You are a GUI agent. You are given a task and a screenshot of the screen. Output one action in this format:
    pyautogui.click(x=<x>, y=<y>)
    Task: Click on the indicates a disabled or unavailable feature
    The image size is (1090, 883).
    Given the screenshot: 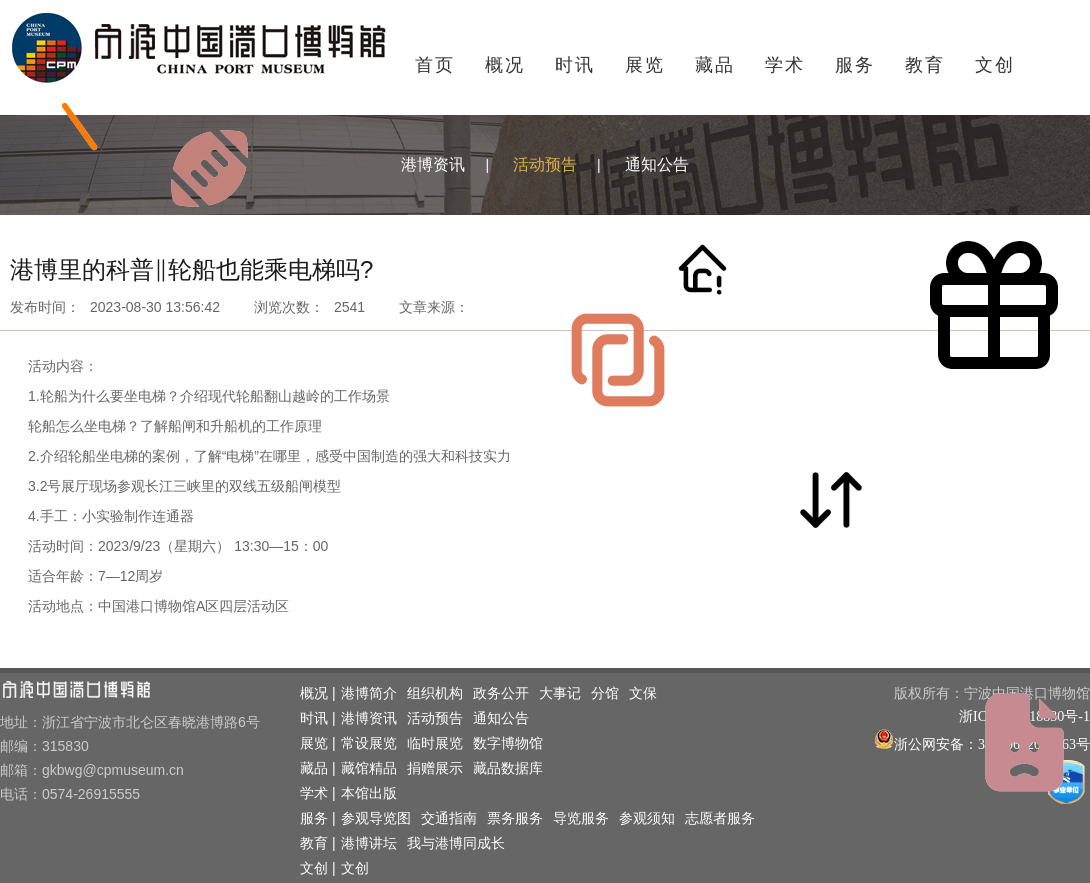 What is the action you would take?
    pyautogui.click(x=79, y=126)
    